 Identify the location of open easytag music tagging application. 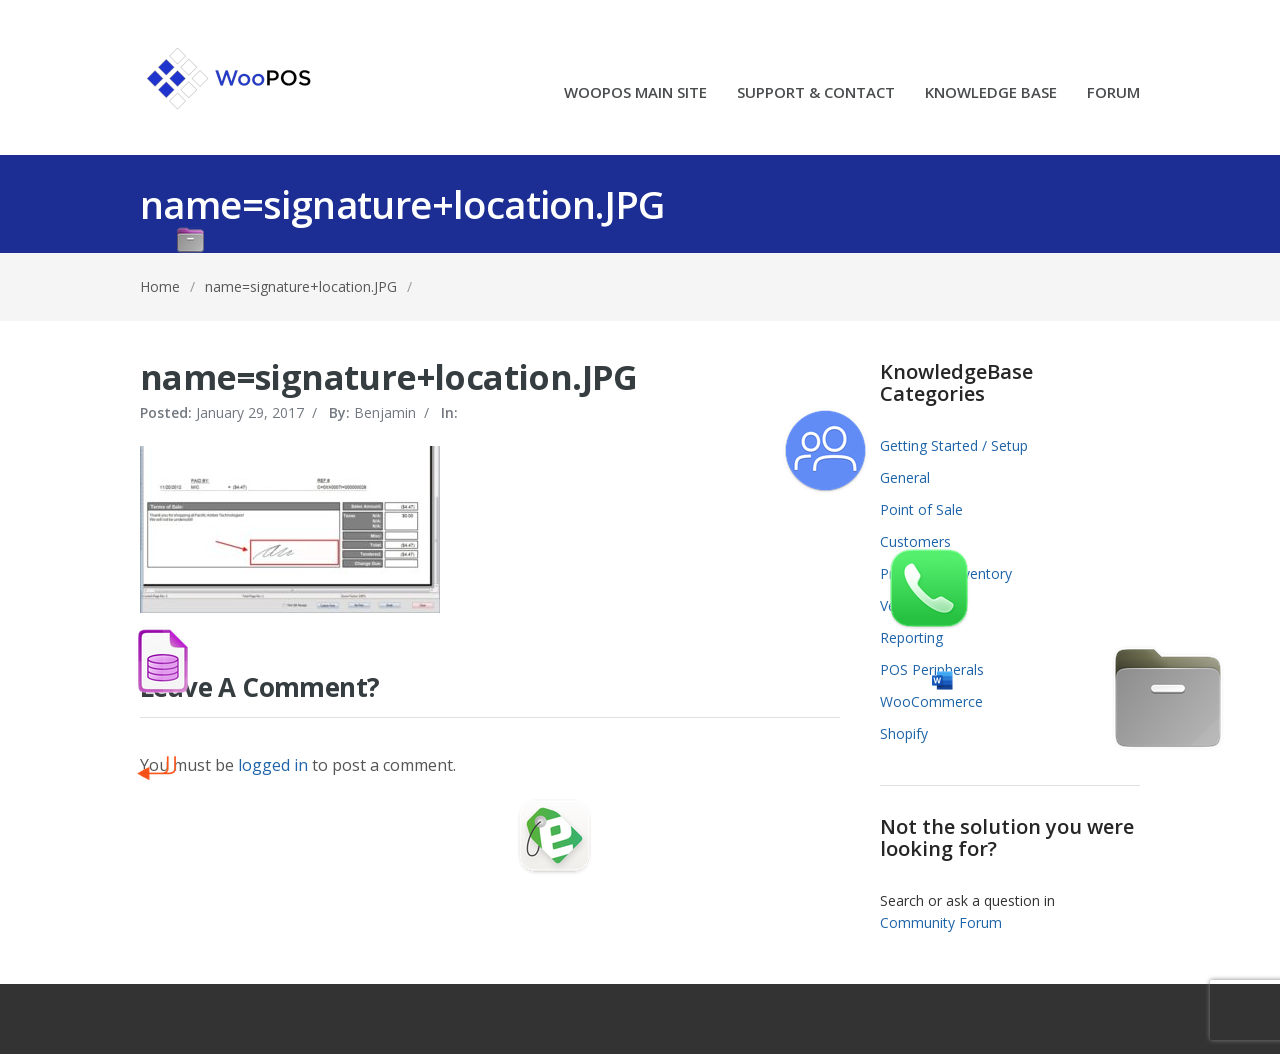
(554, 835).